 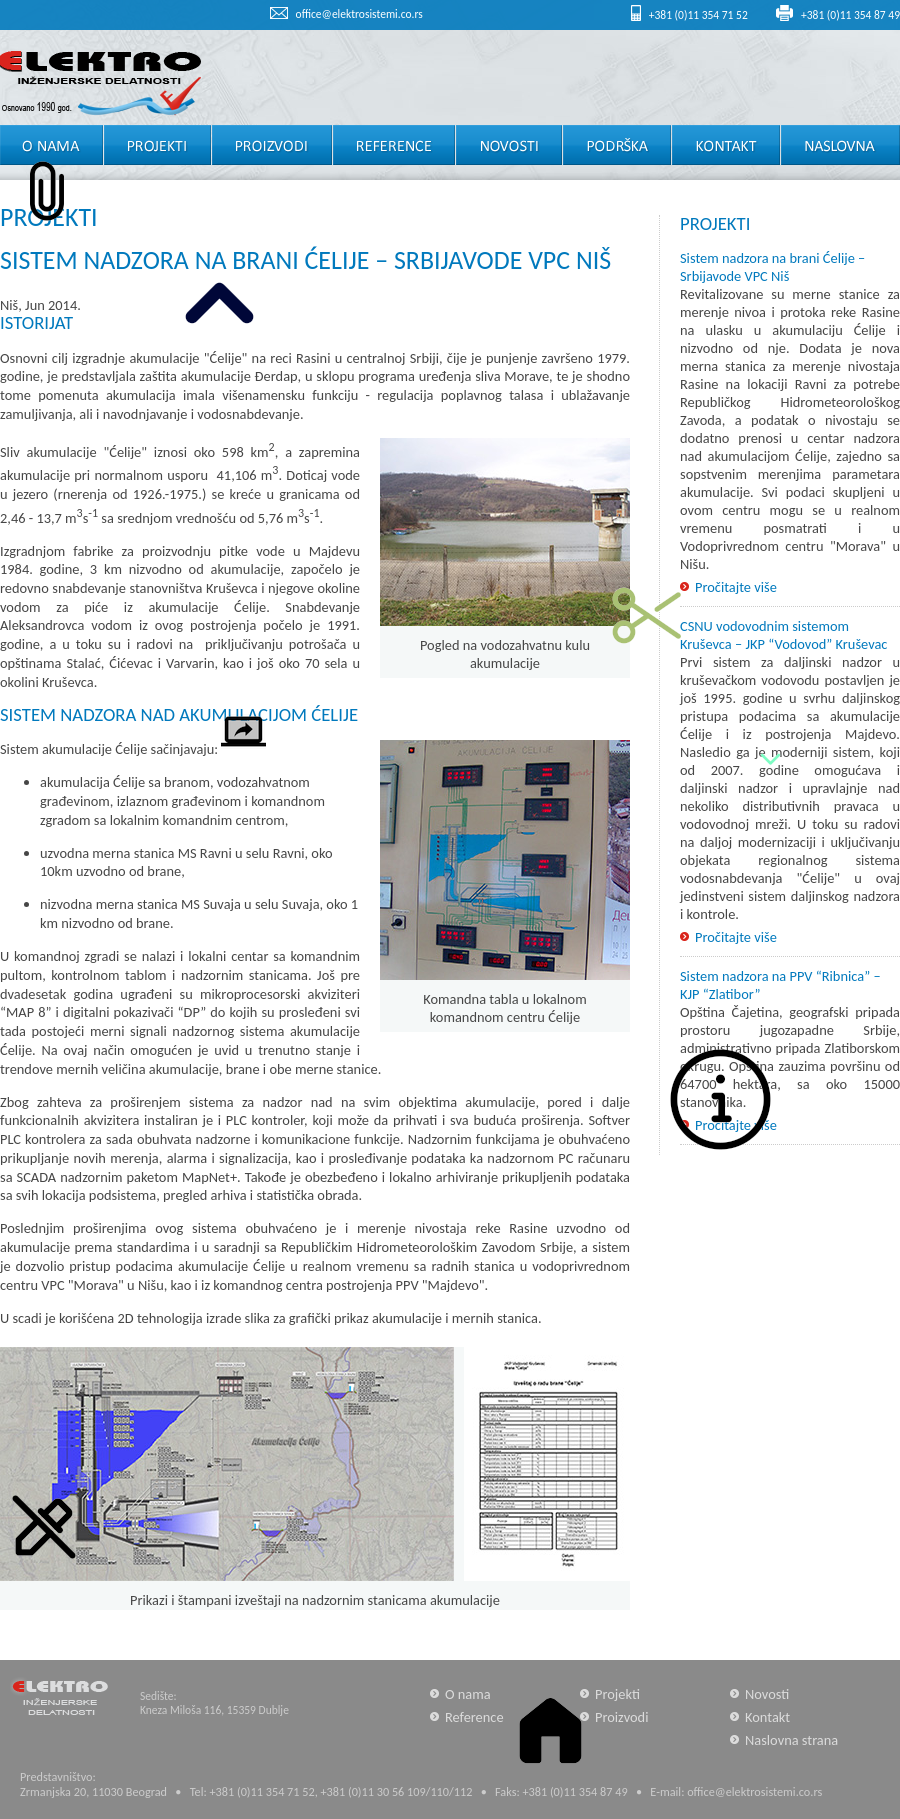 What do you see at coordinates (219, 299) in the screenshot?
I see `collapse an expanded section` at bounding box center [219, 299].